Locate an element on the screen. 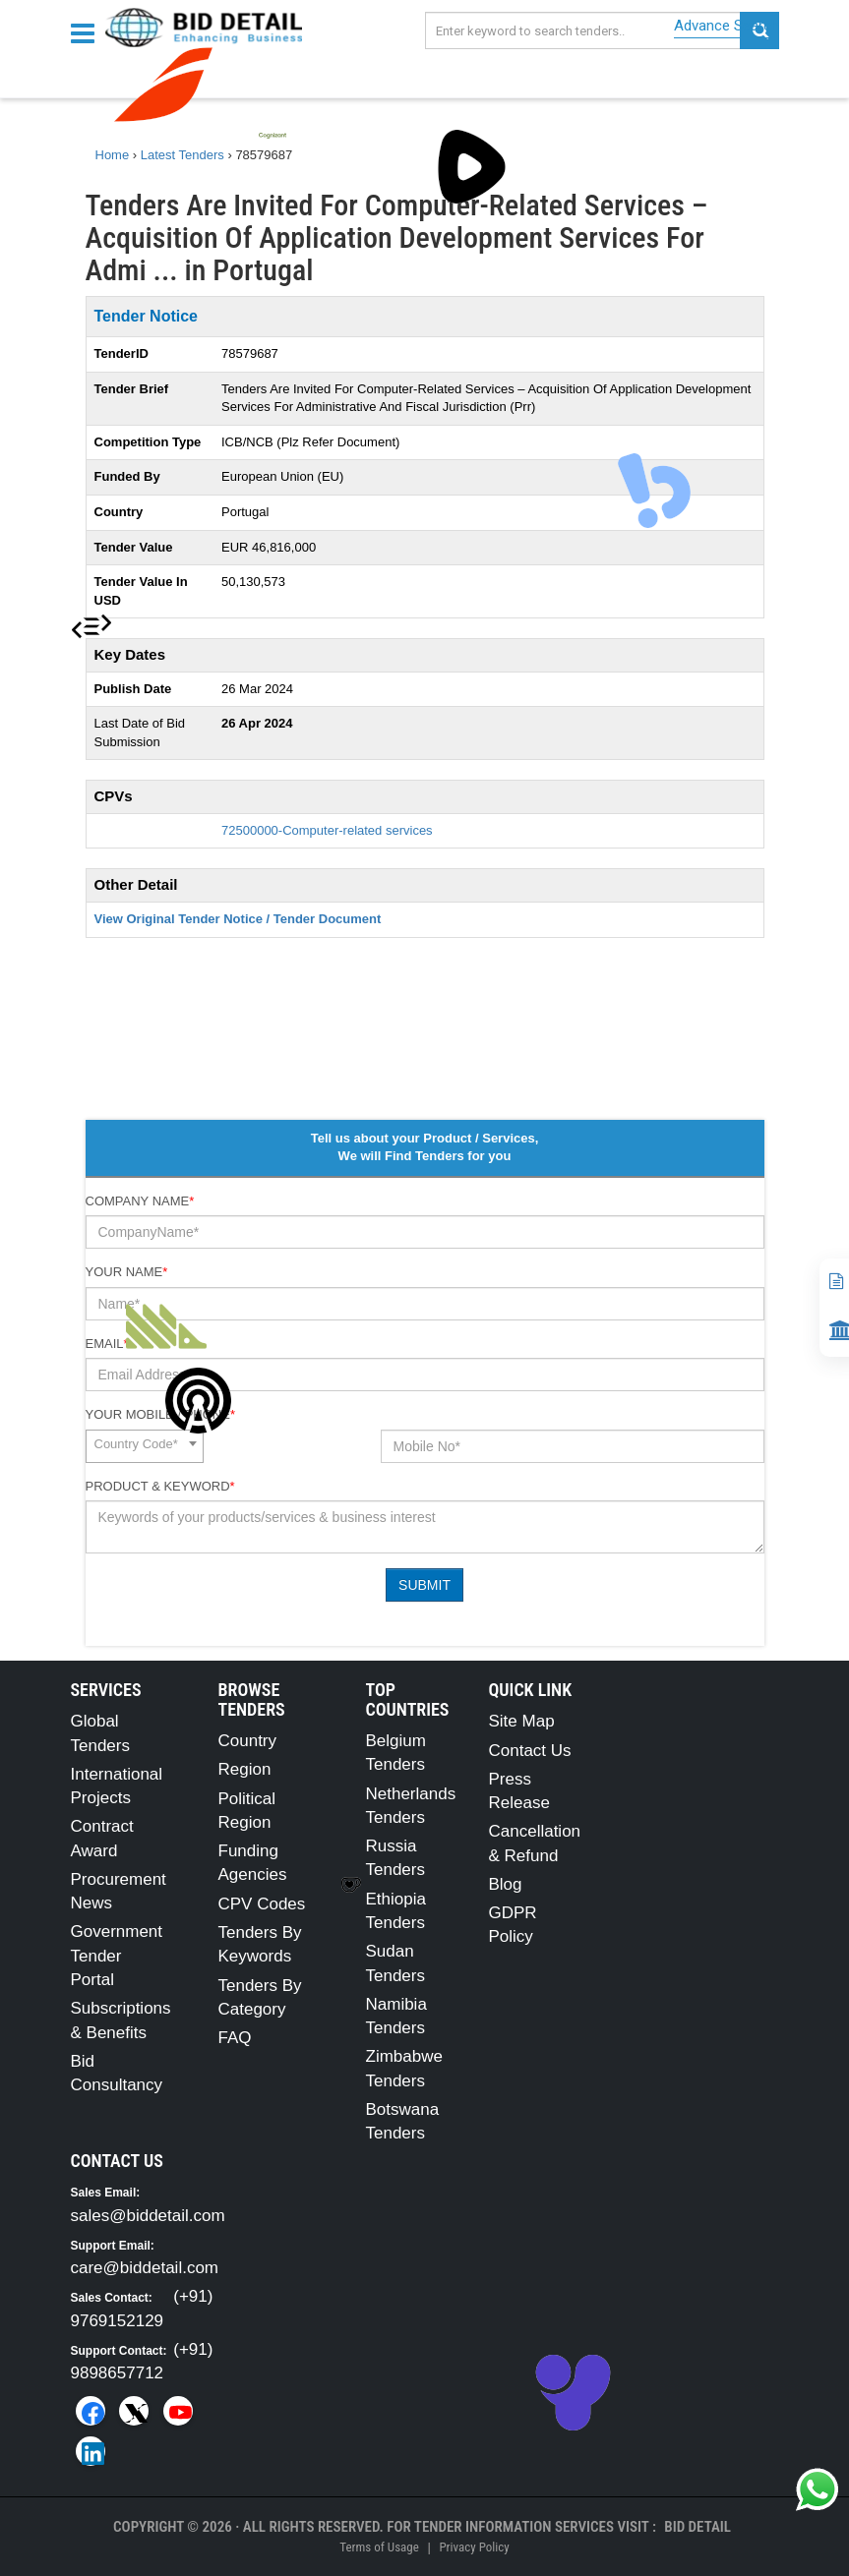 The image size is (849, 2576). support the creator on Ko-fi is located at coordinates (351, 1885).